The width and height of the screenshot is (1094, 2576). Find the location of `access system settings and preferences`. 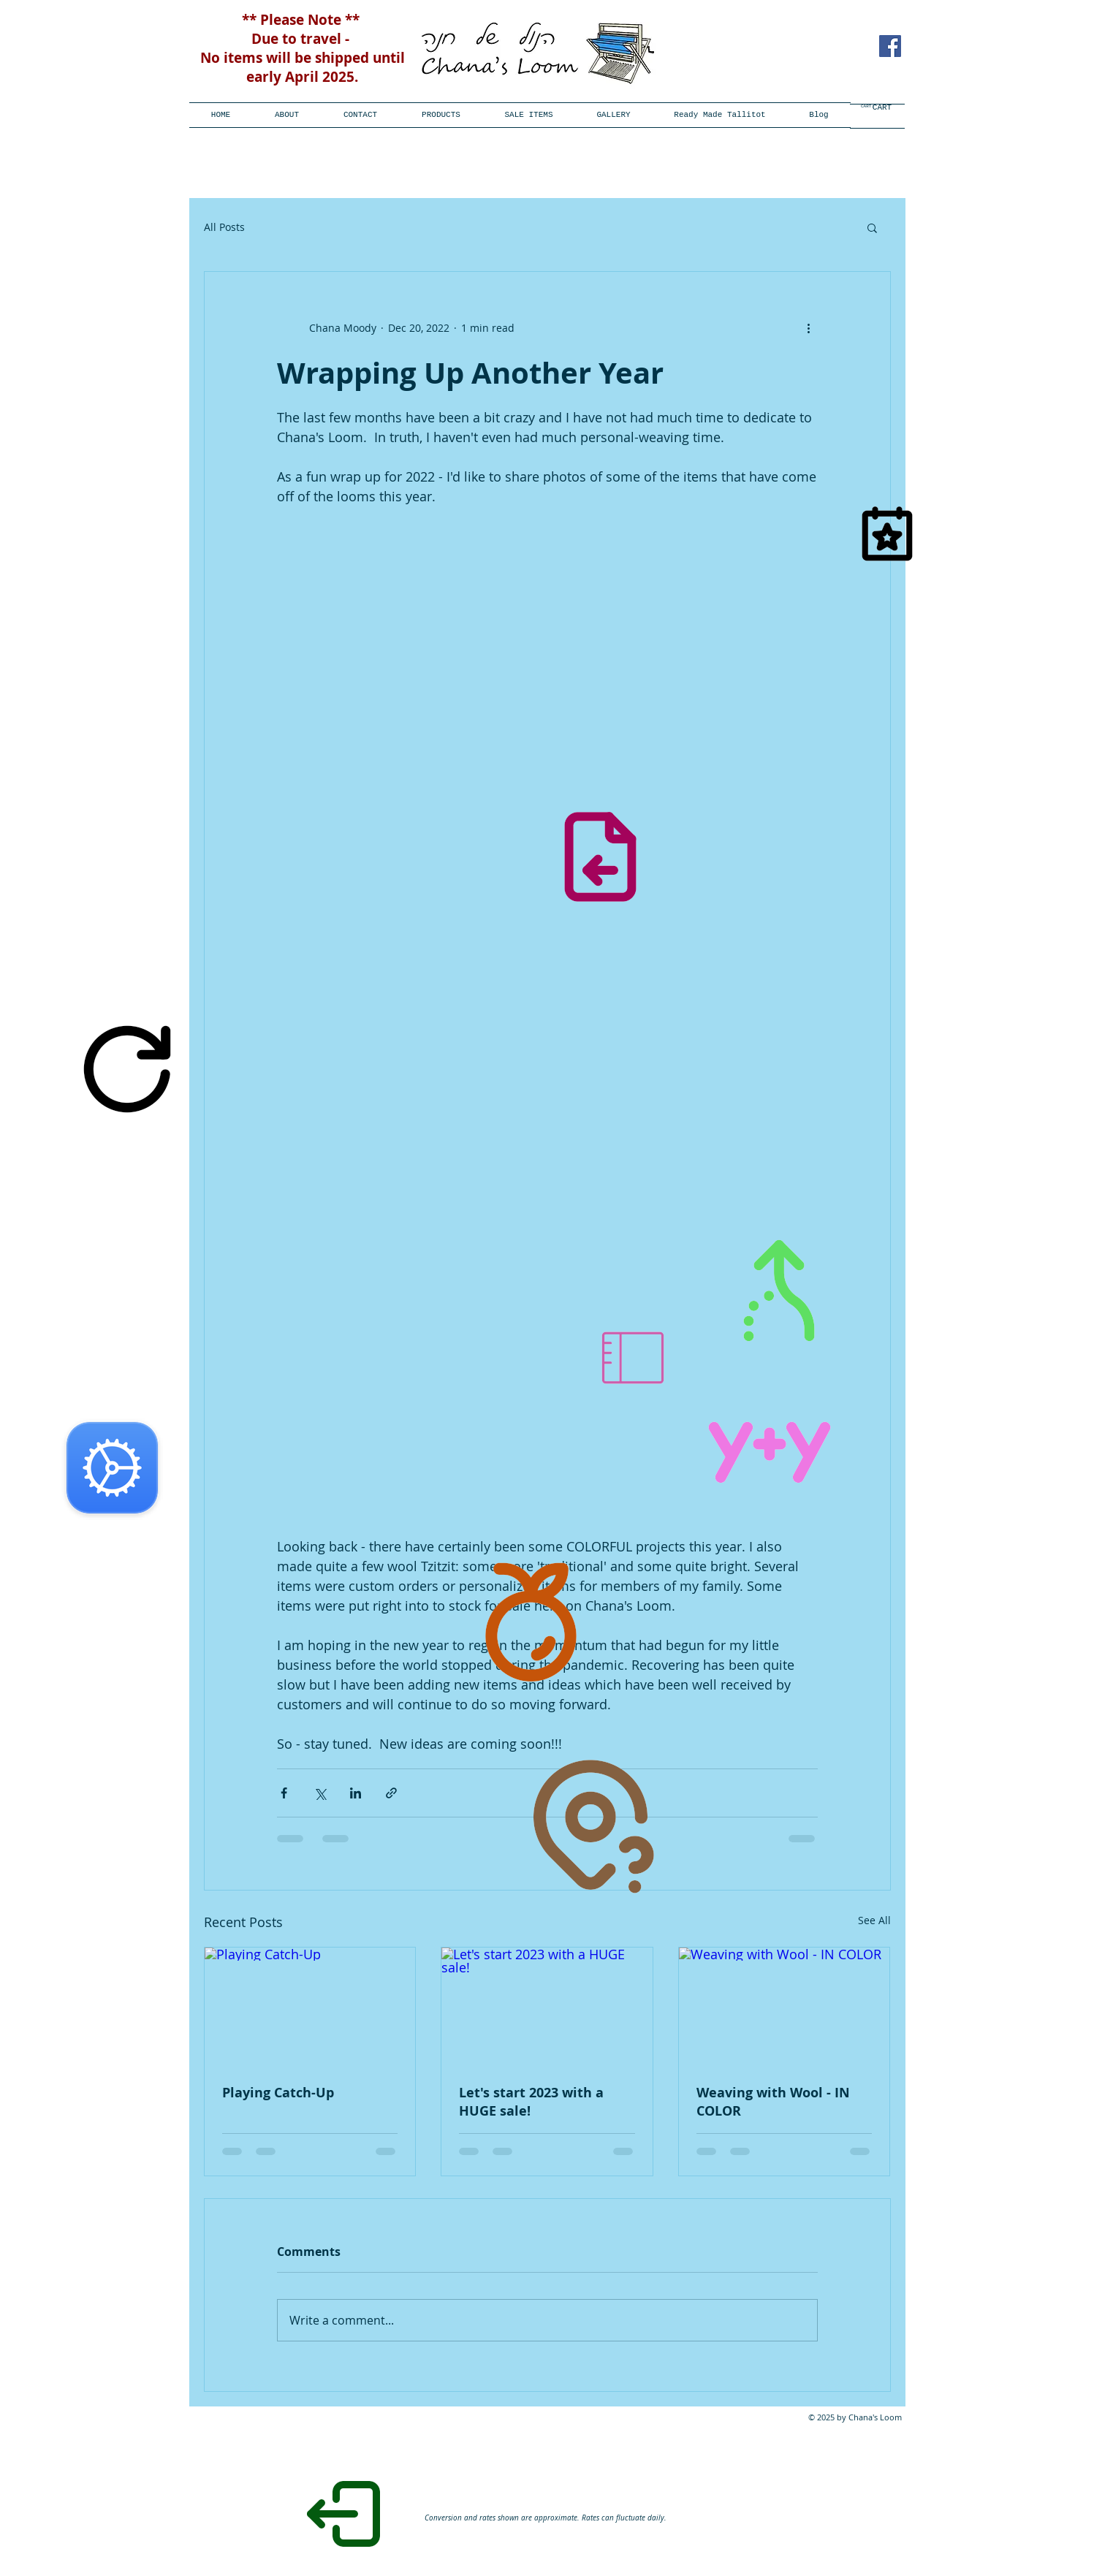

access system settings and preferences is located at coordinates (112, 1467).